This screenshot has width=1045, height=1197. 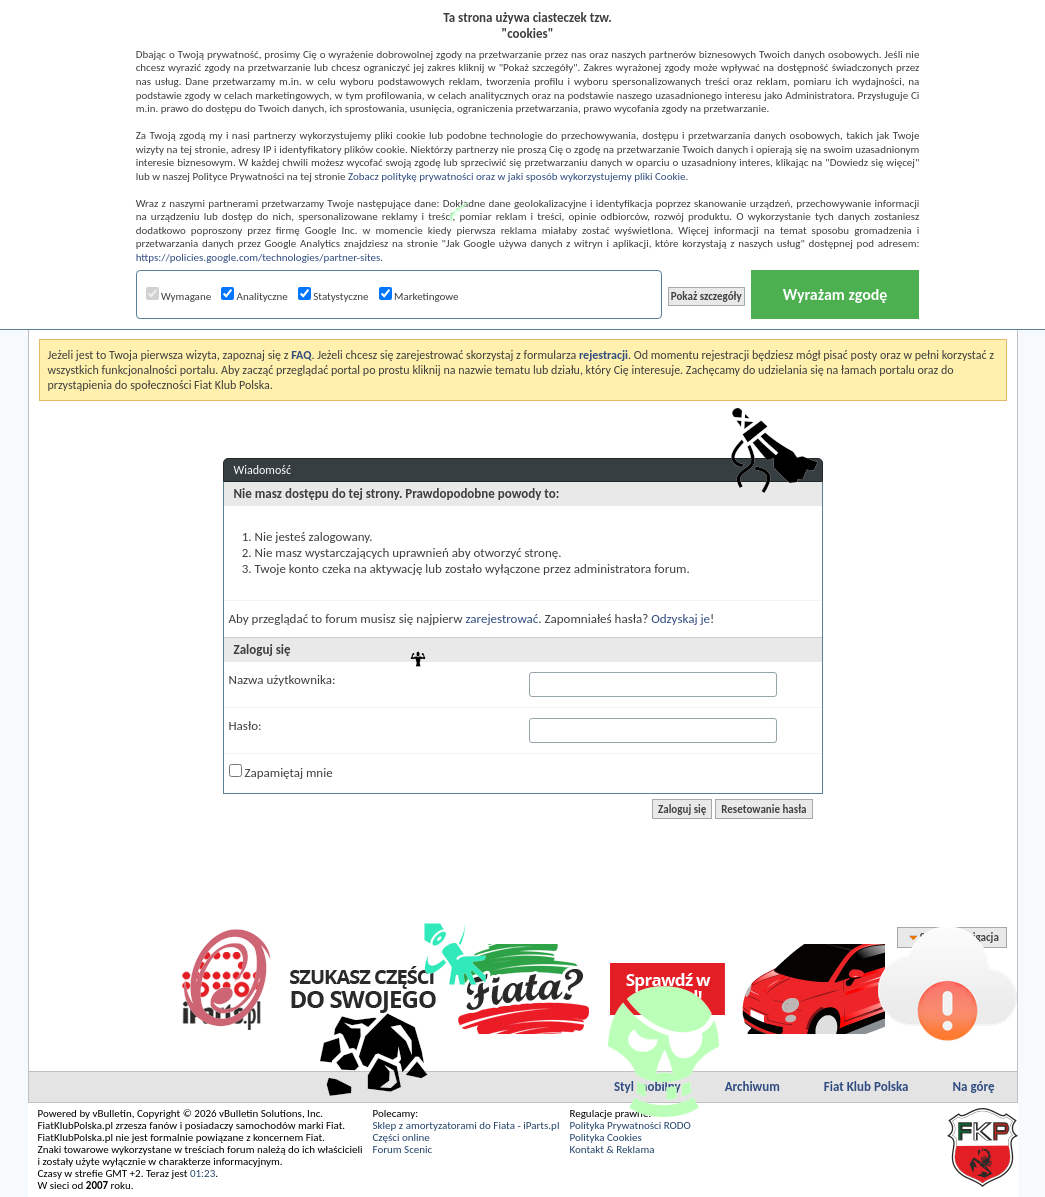 I want to click on access pirate or nautical themed game content, so click(x=663, y=1051).